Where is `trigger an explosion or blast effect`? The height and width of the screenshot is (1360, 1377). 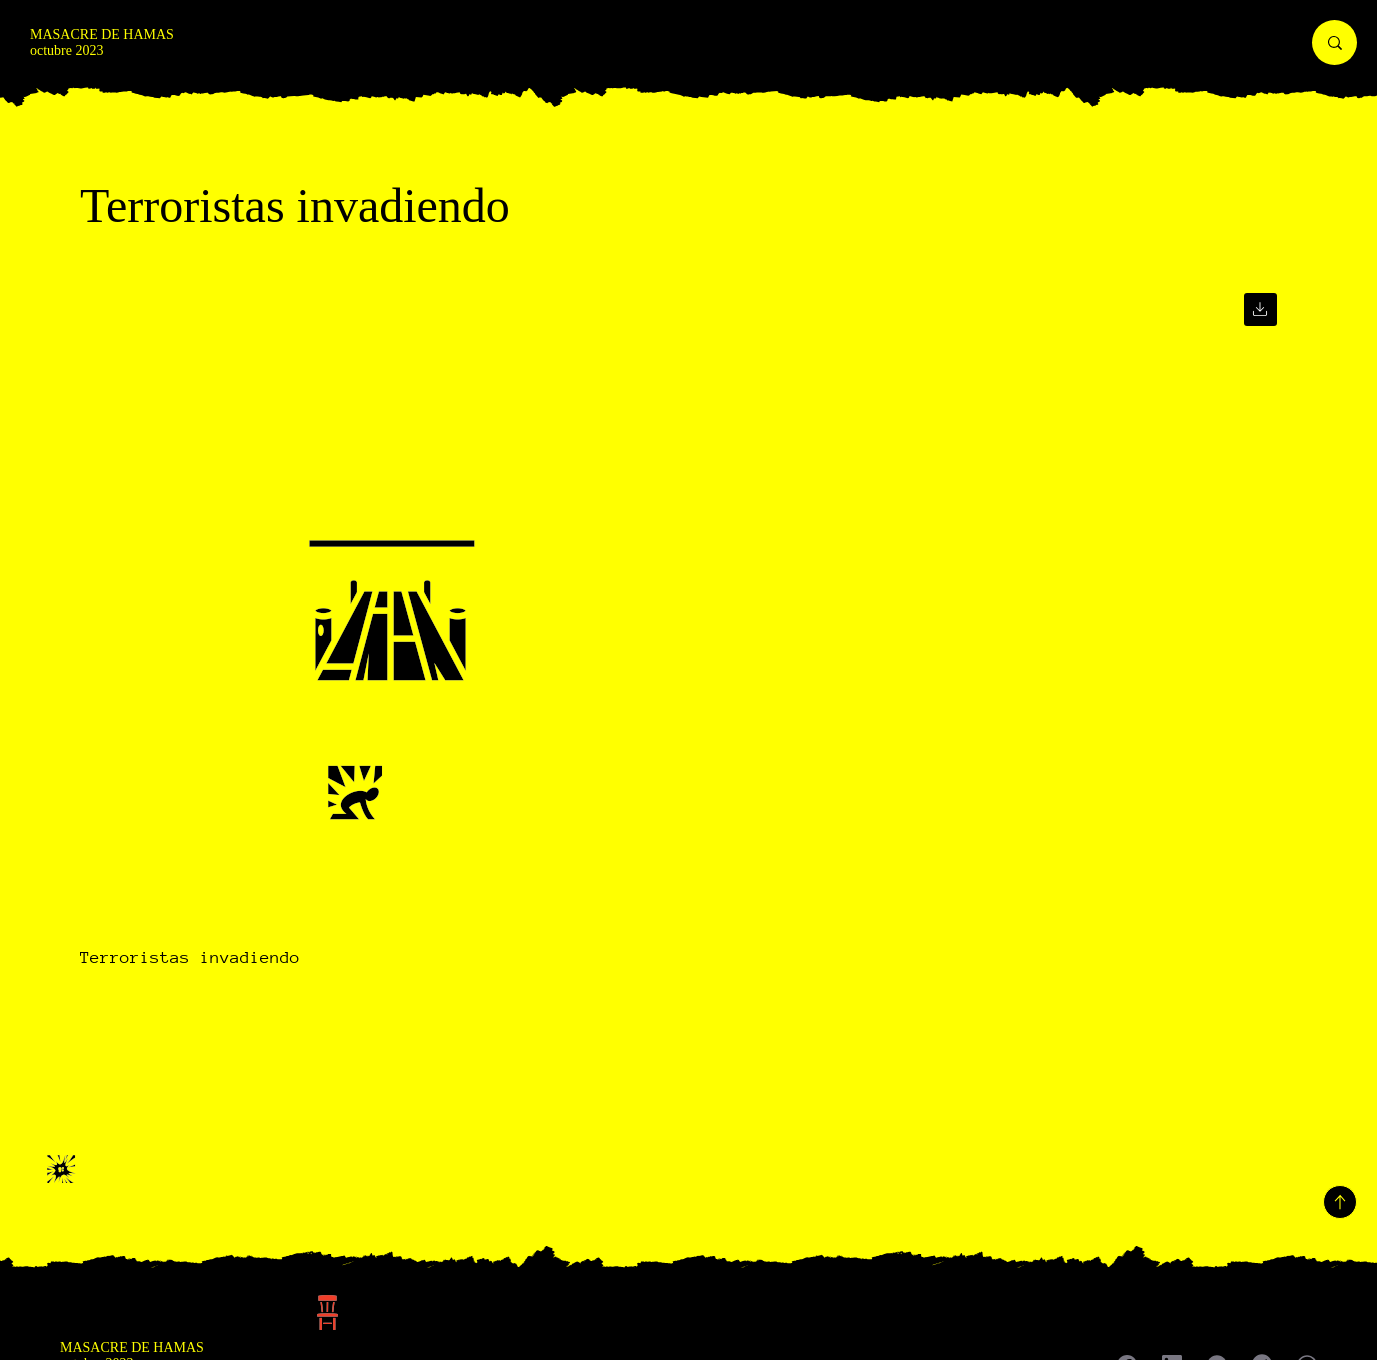
trigger an explosion or blast effect is located at coordinates (61, 1169).